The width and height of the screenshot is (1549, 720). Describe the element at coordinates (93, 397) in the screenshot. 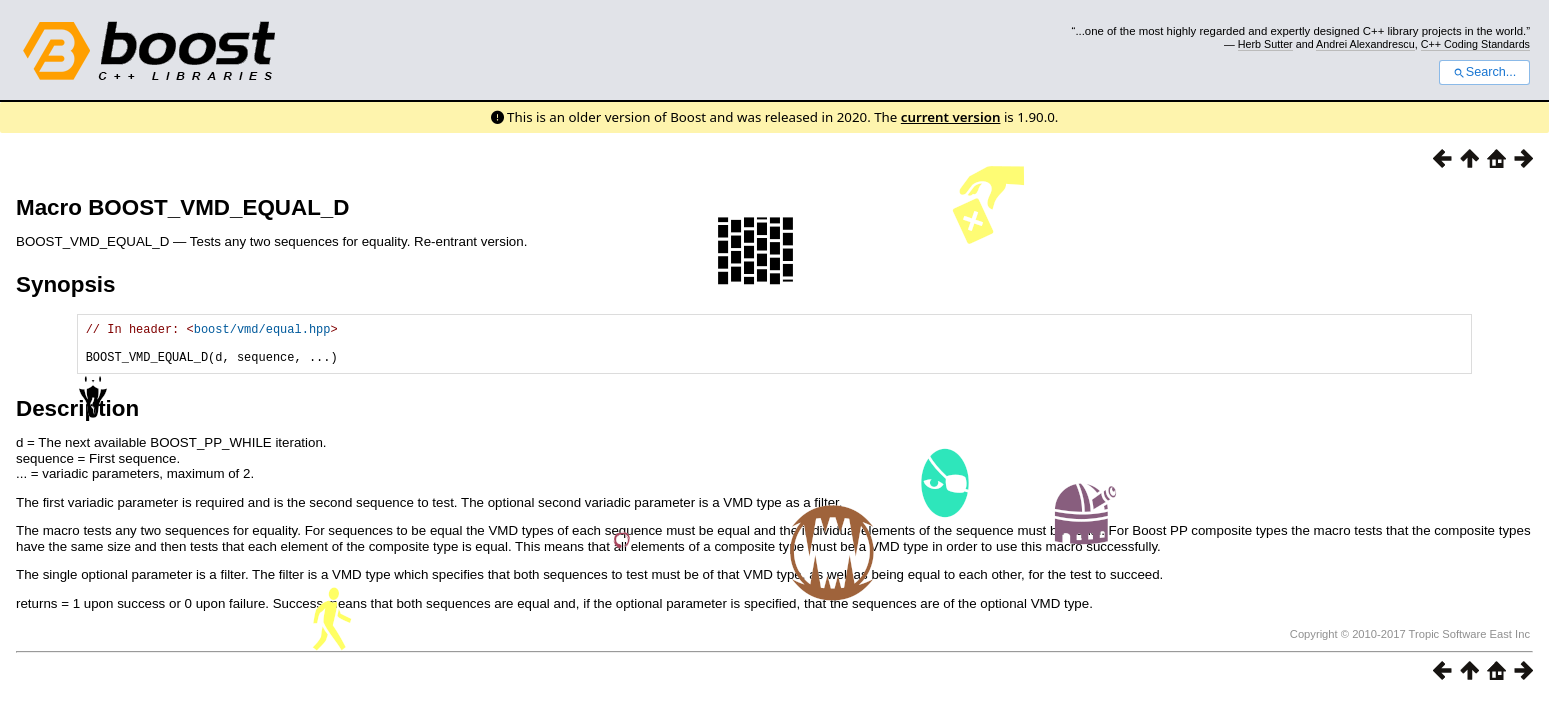

I see `cobra character or enemy type in a game` at that location.